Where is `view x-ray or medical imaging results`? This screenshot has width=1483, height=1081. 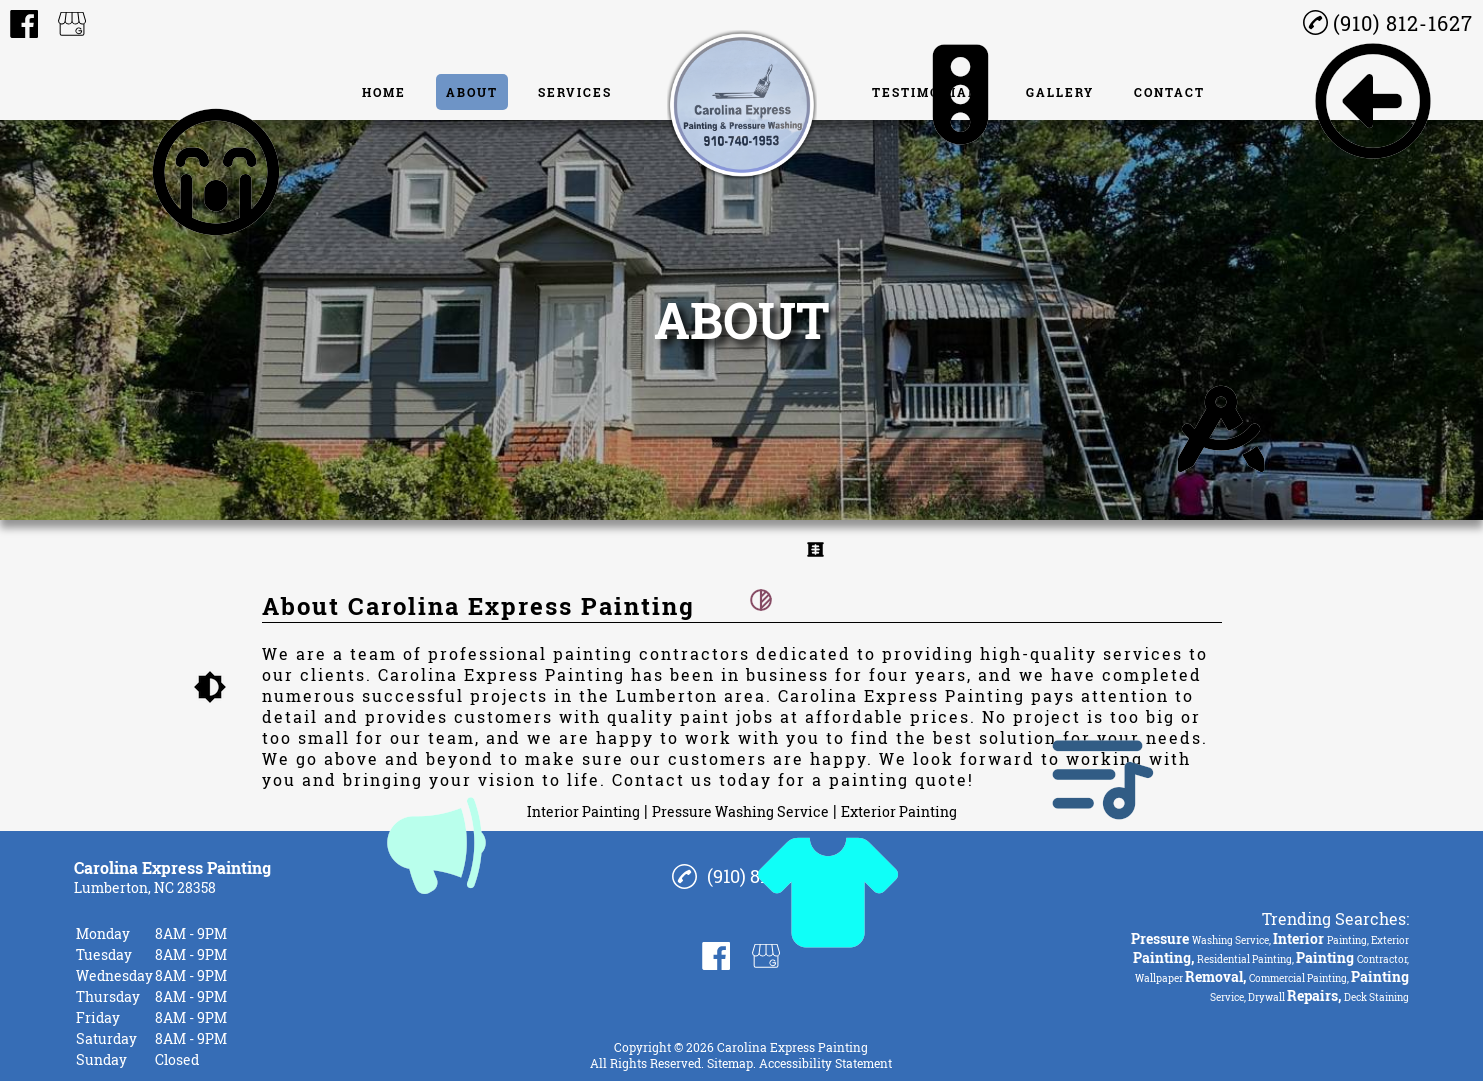 view x-ray or medical imaging results is located at coordinates (815, 549).